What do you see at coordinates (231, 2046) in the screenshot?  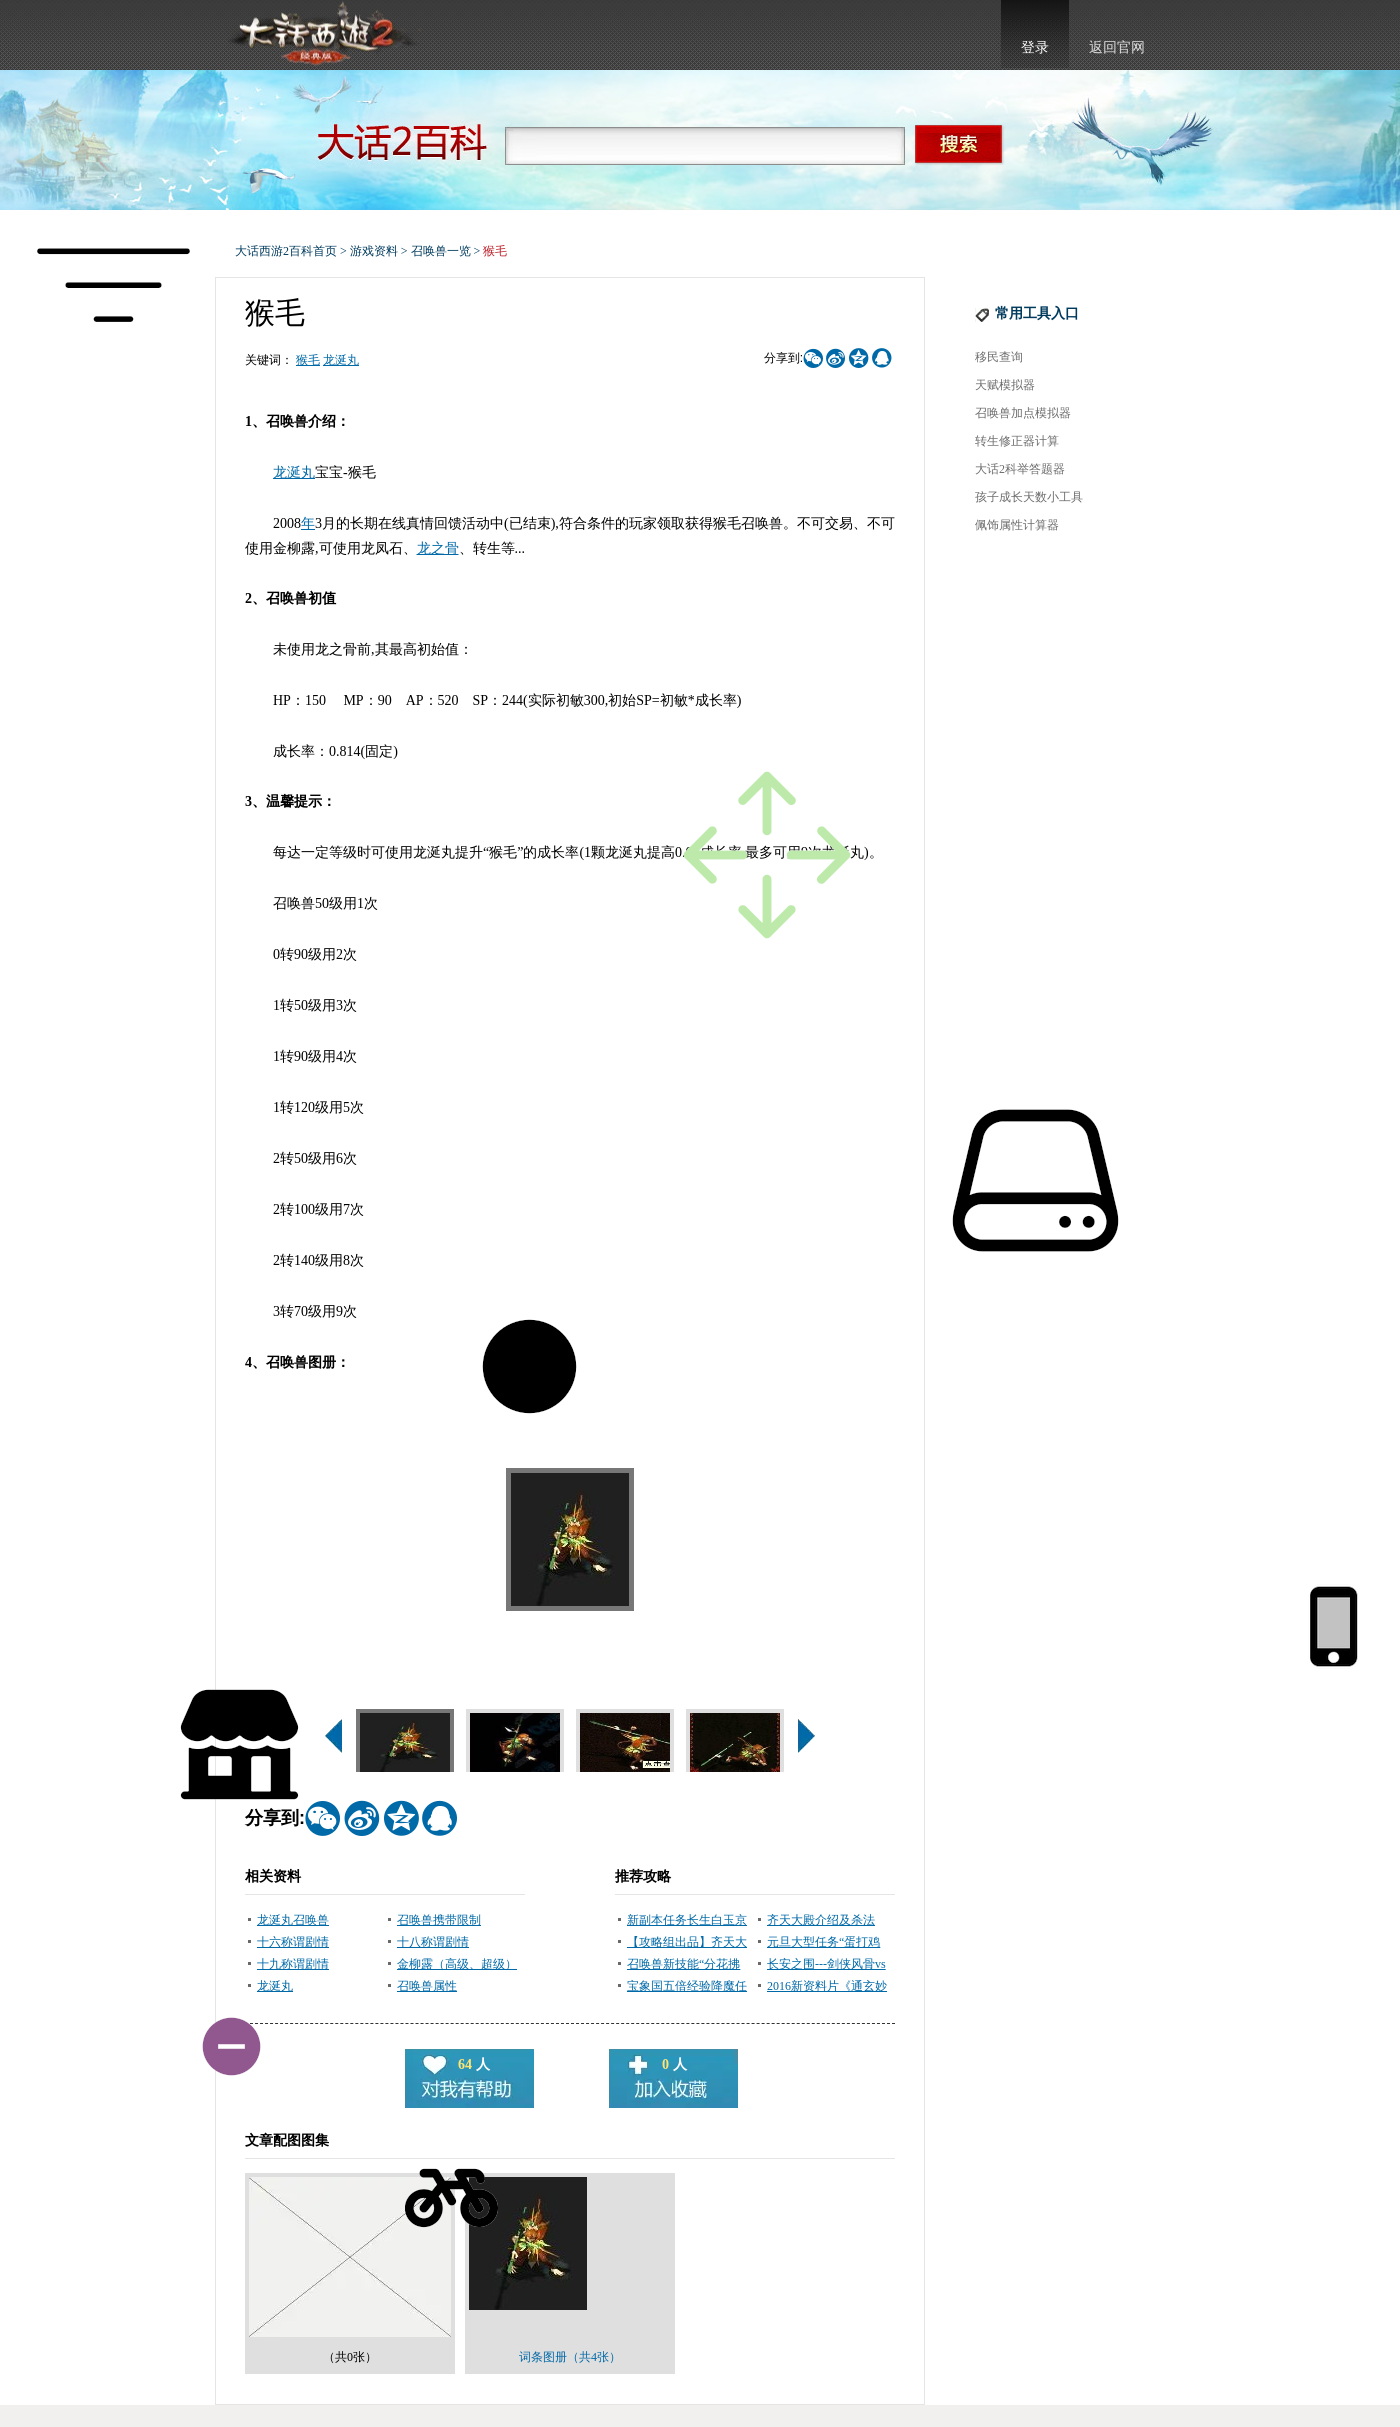 I see `remove an item from a list` at bounding box center [231, 2046].